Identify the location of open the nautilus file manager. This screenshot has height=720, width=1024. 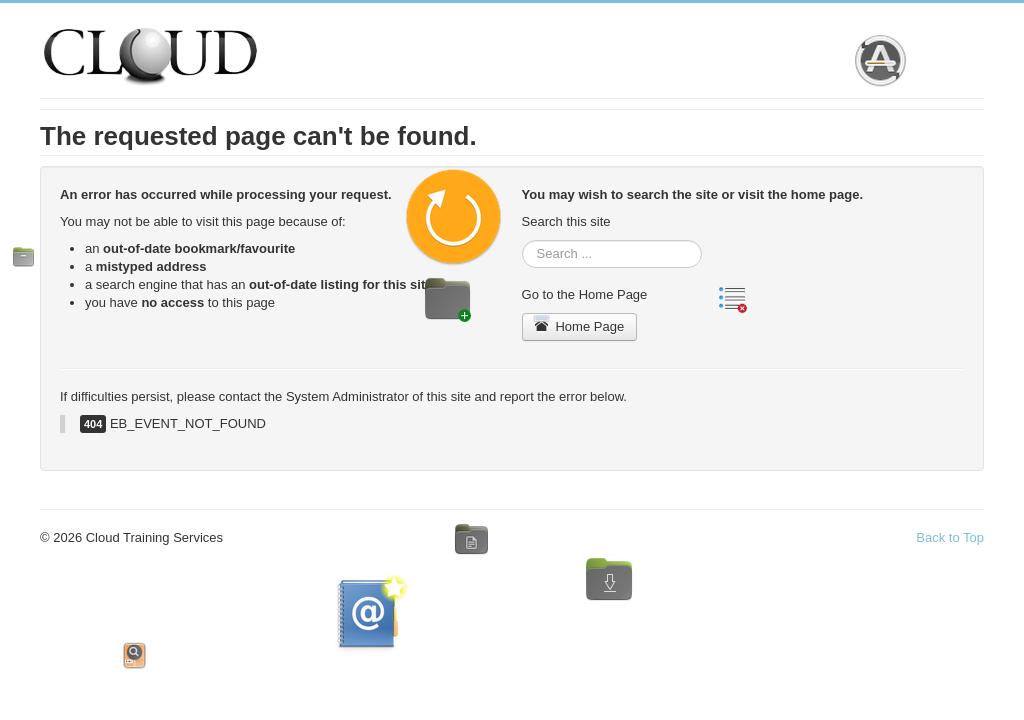
(23, 256).